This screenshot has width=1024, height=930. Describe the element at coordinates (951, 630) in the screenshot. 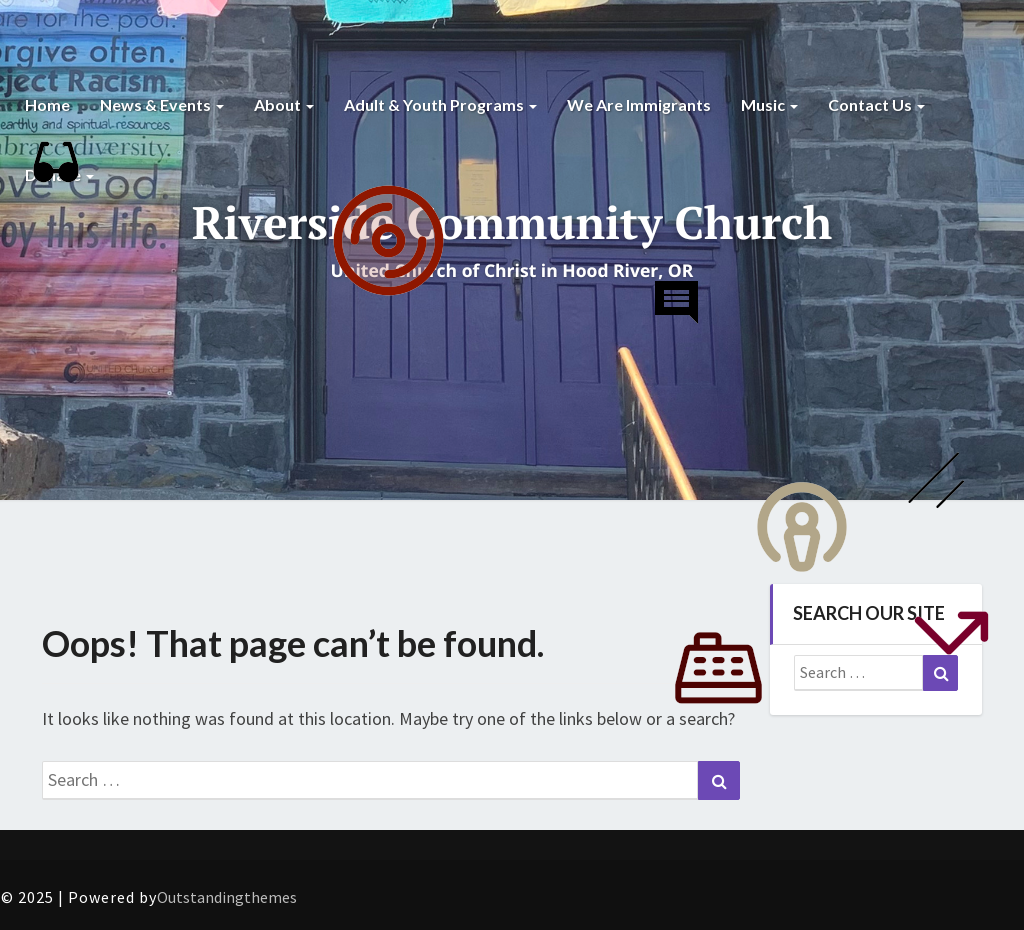

I see `reply to a message or forward content` at that location.